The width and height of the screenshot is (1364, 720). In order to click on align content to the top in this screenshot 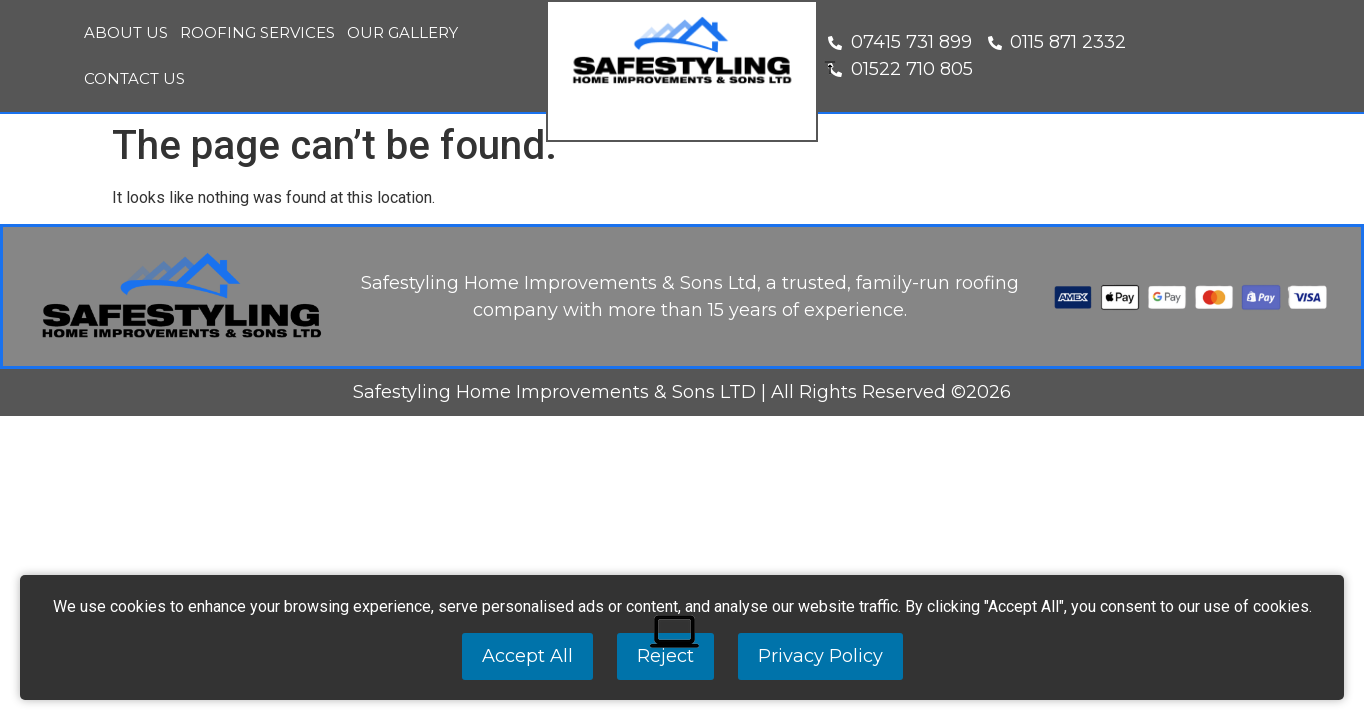, I will do `click(830, 68)`.